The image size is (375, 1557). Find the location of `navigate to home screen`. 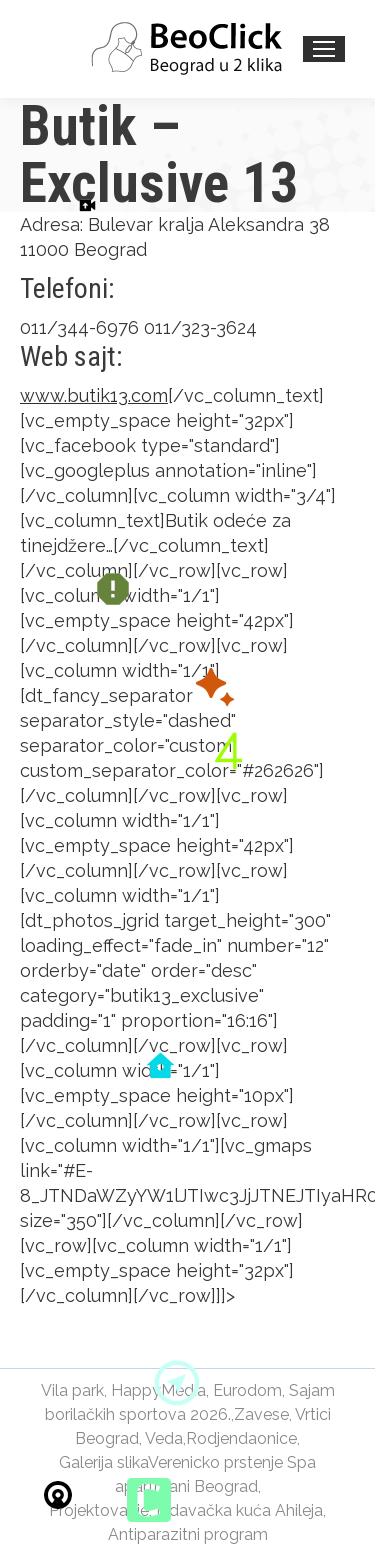

navigate to home screen is located at coordinates (160, 1066).